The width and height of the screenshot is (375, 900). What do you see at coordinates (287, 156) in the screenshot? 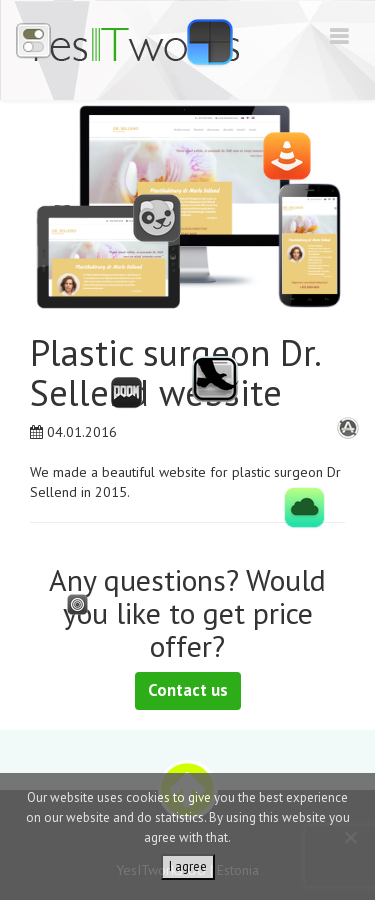
I see `open VLC media player` at bounding box center [287, 156].